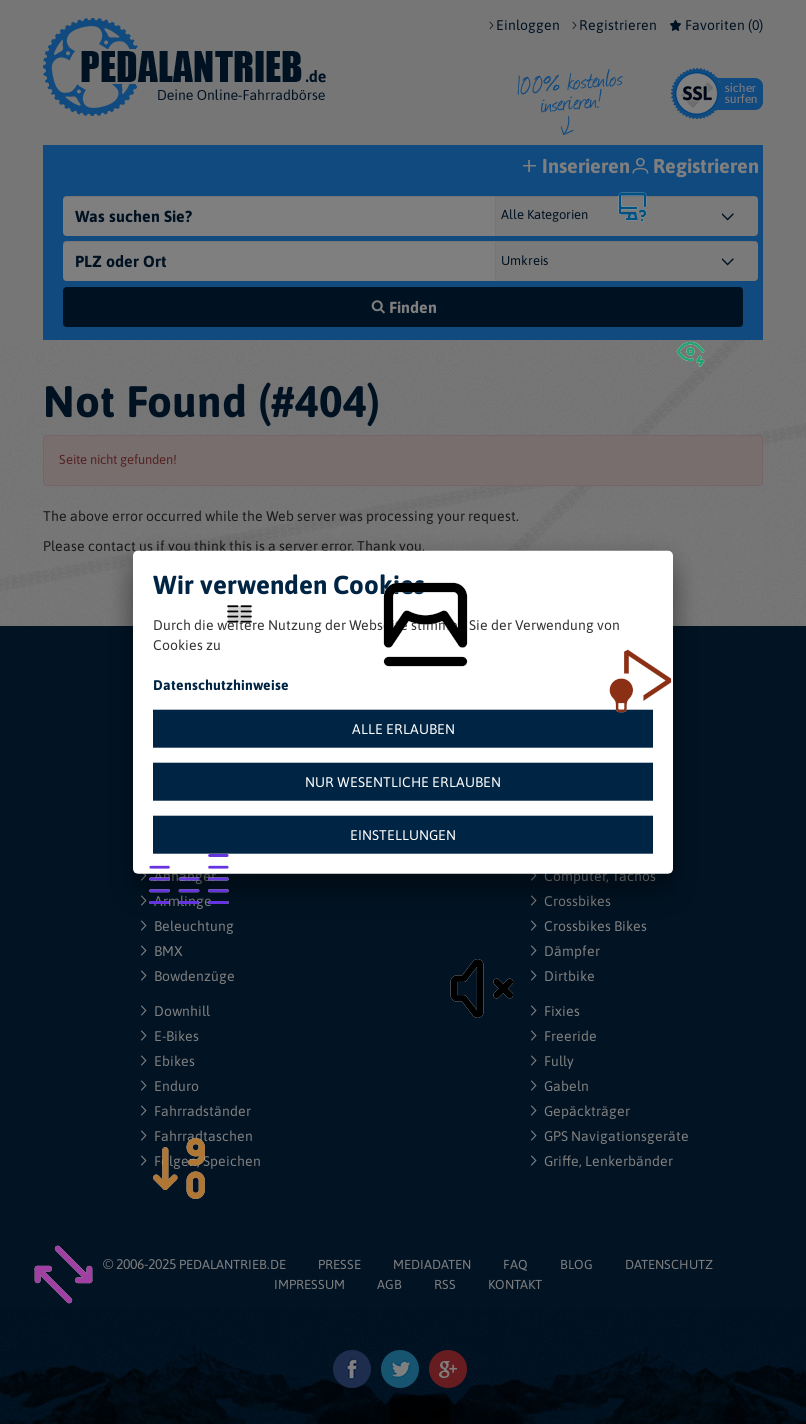 The height and width of the screenshot is (1424, 806). I want to click on switch to multi-column text layout, so click(239, 614).